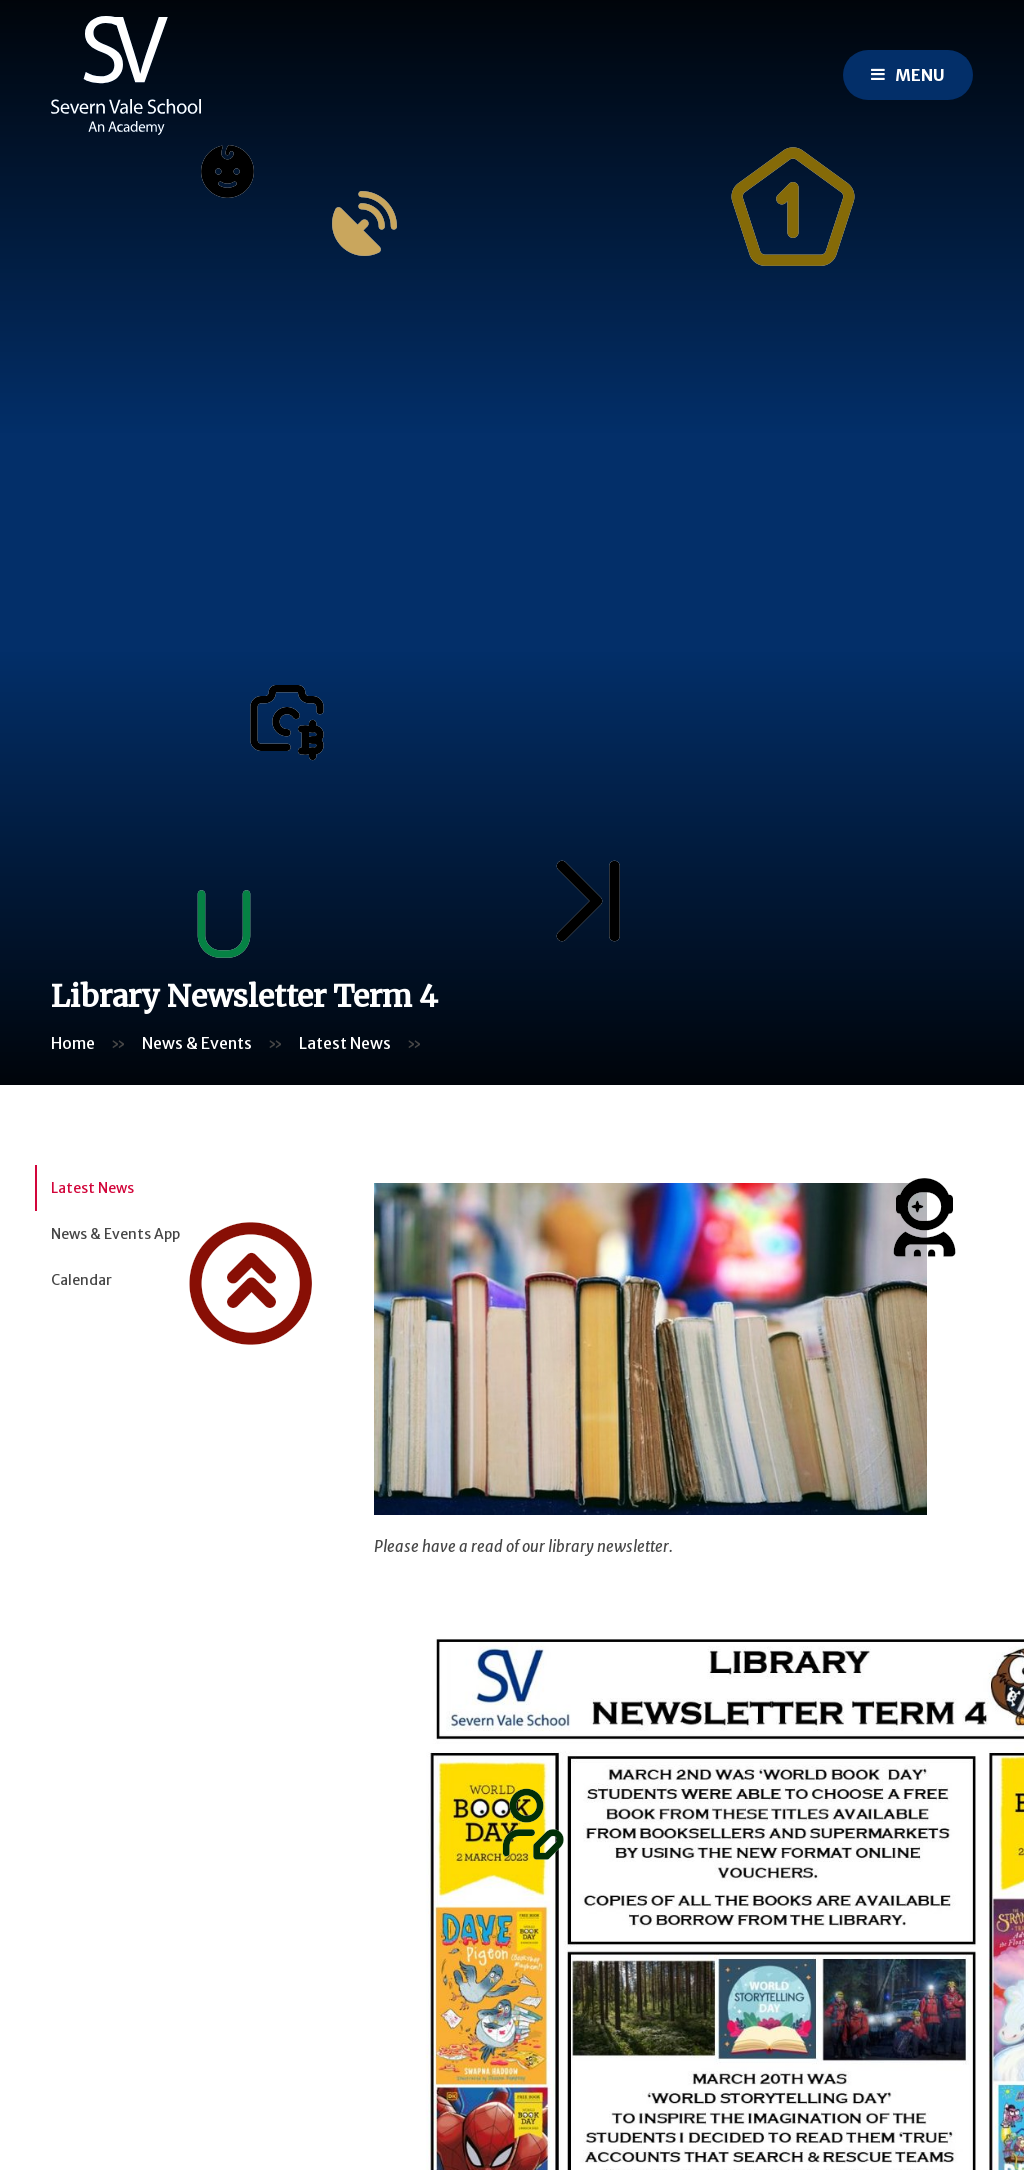 This screenshot has width=1024, height=2170. What do you see at coordinates (227, 171) in the screenshot?
I see `access baby or child-related features` at bounding box center [227, 171].